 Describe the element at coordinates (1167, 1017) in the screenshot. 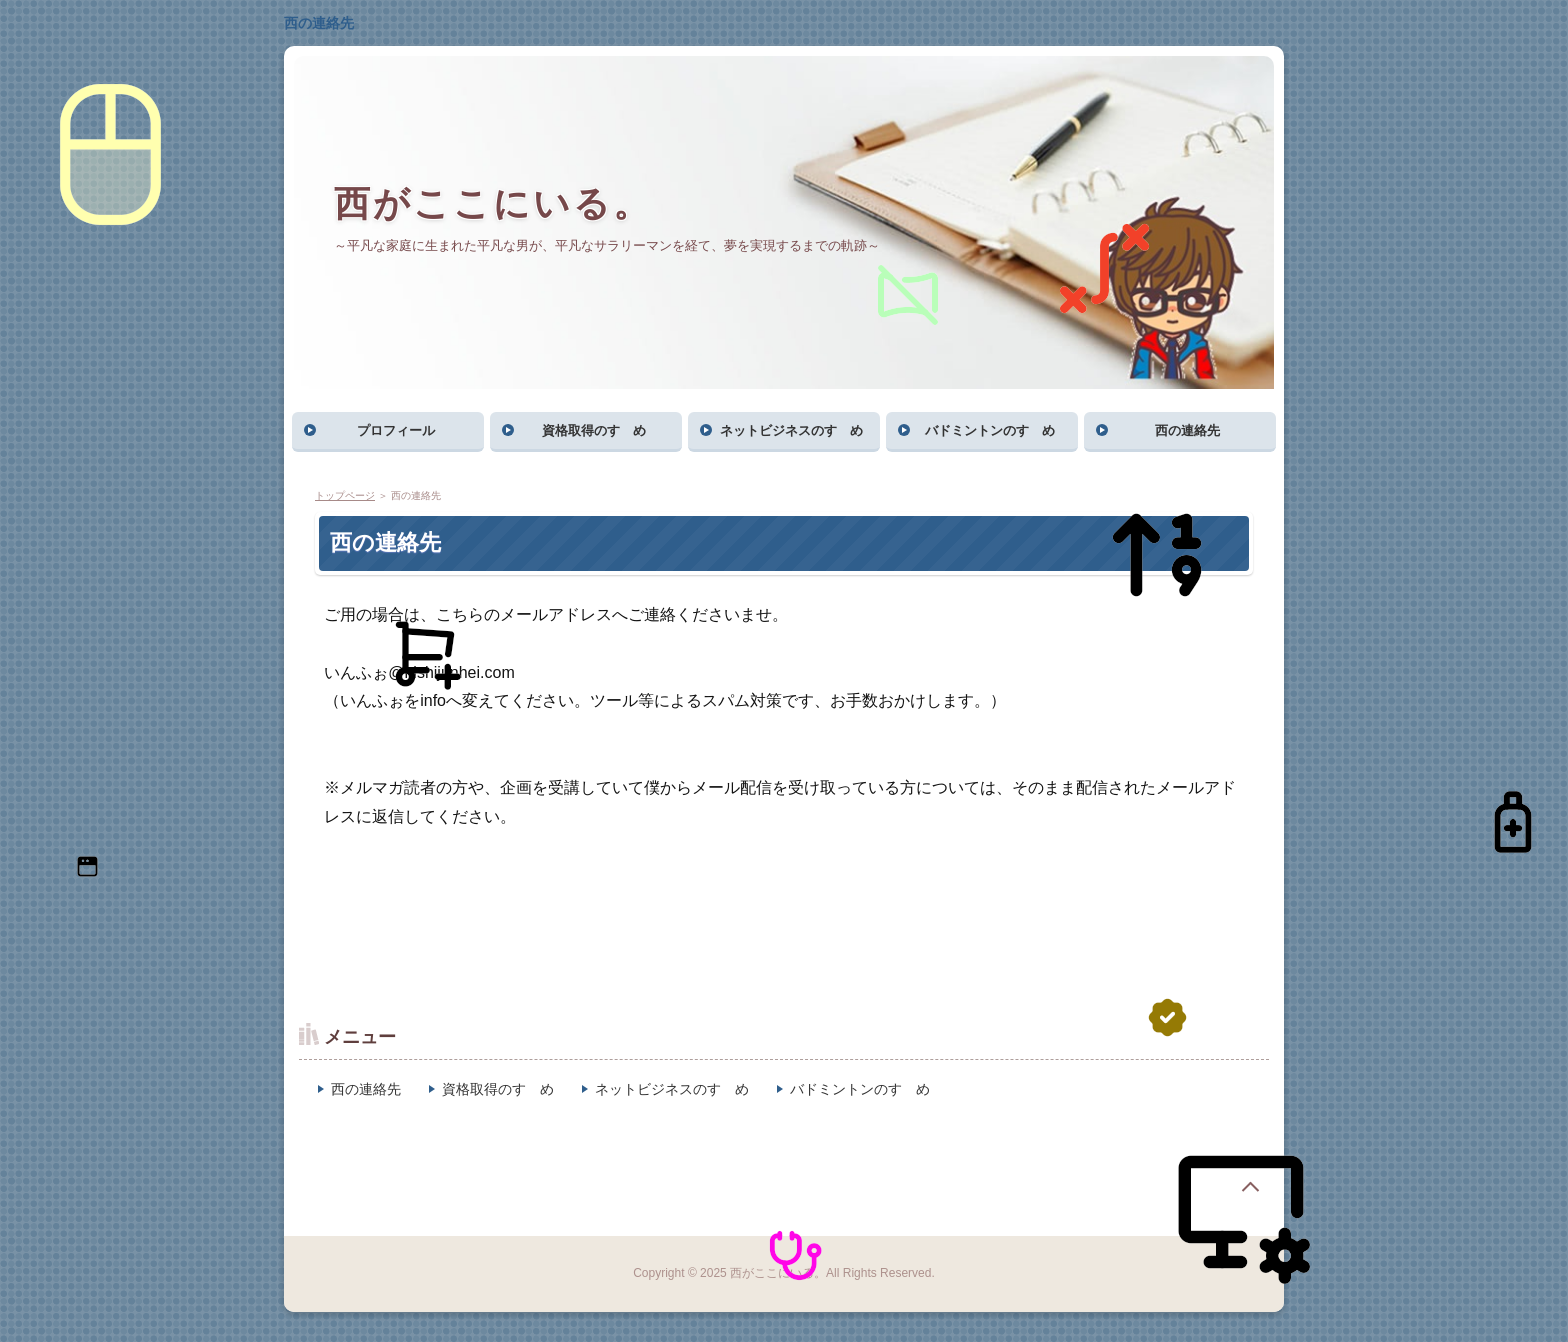

I see `verified account or official badge` at that location.